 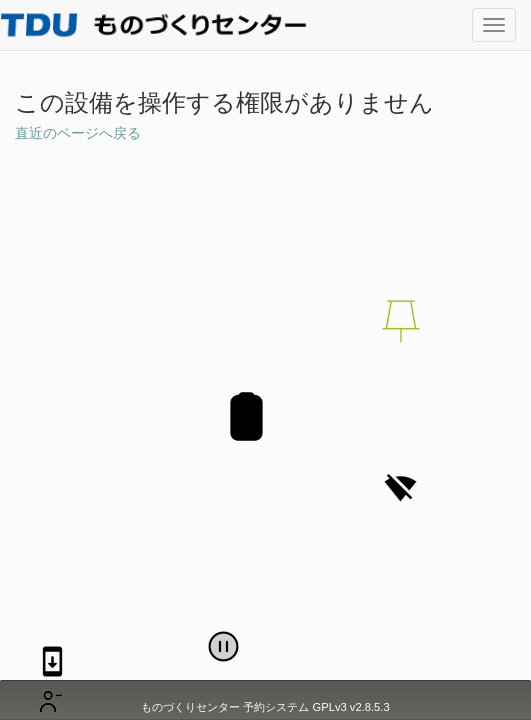 What do you see at coordinates (52, 661) in the screenshot?
I see `download a system update to your device` at bounding box center [52, 661].